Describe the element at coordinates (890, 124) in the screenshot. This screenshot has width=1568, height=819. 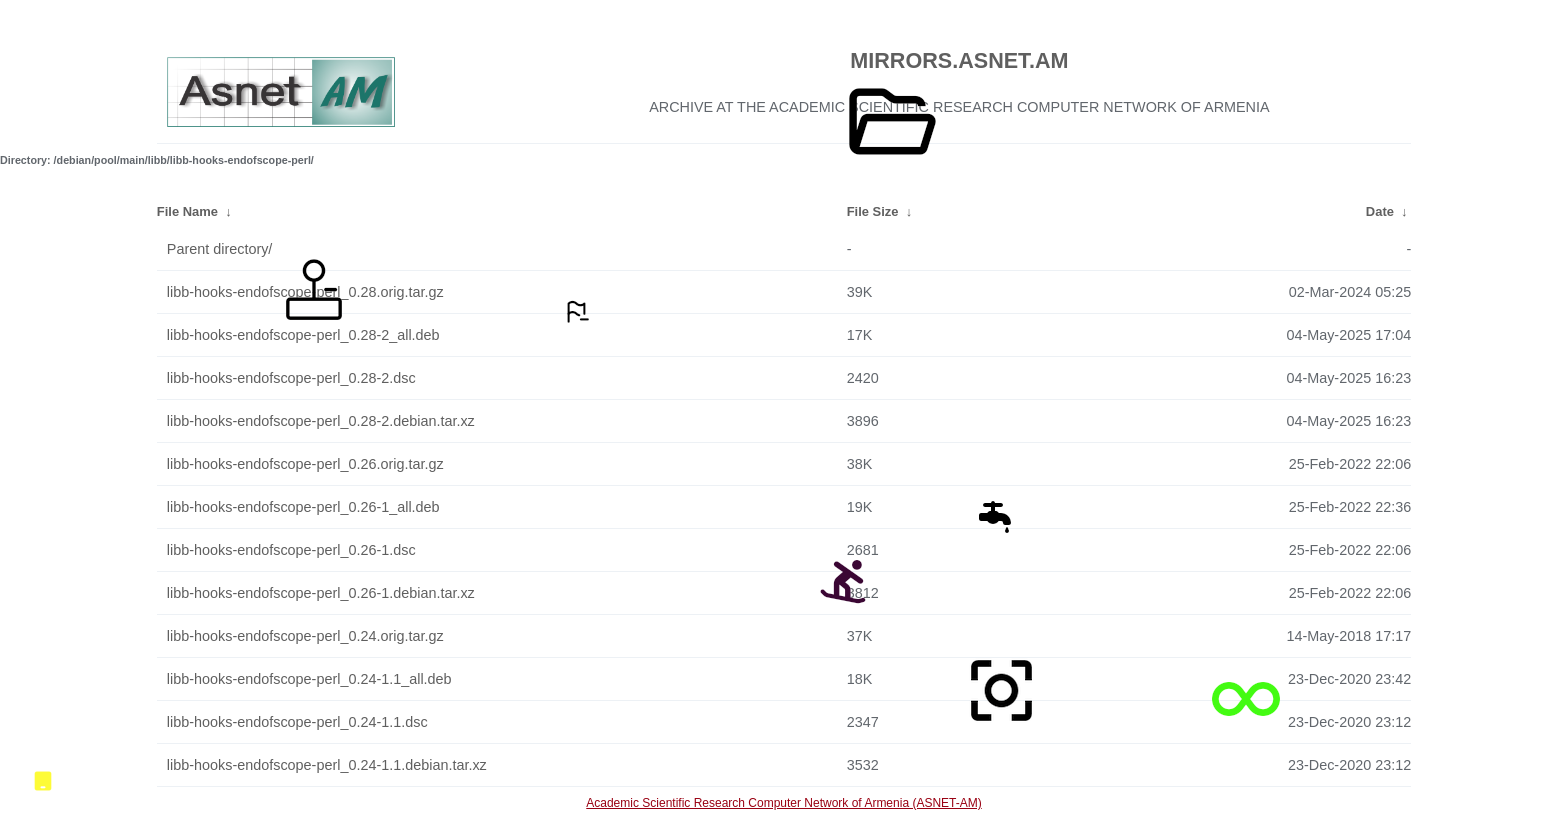
I see `open folder to view contents` at that location.